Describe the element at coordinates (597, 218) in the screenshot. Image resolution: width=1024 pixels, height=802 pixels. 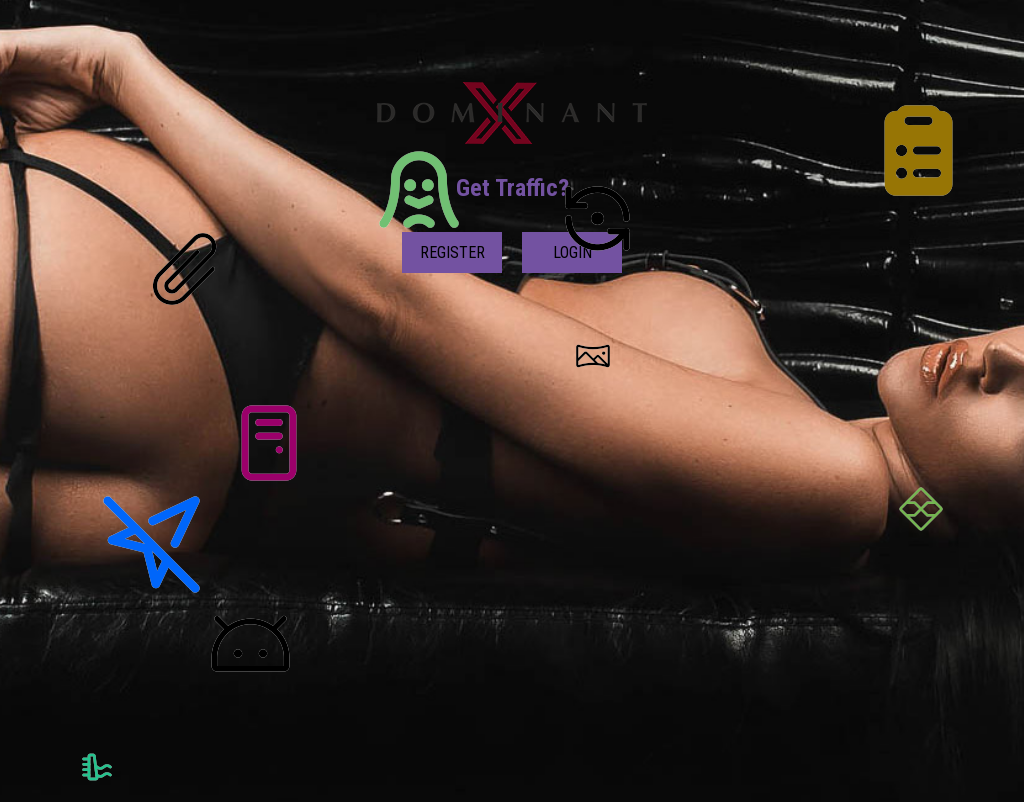
I see `refresh or sync with status indicator` at that location.